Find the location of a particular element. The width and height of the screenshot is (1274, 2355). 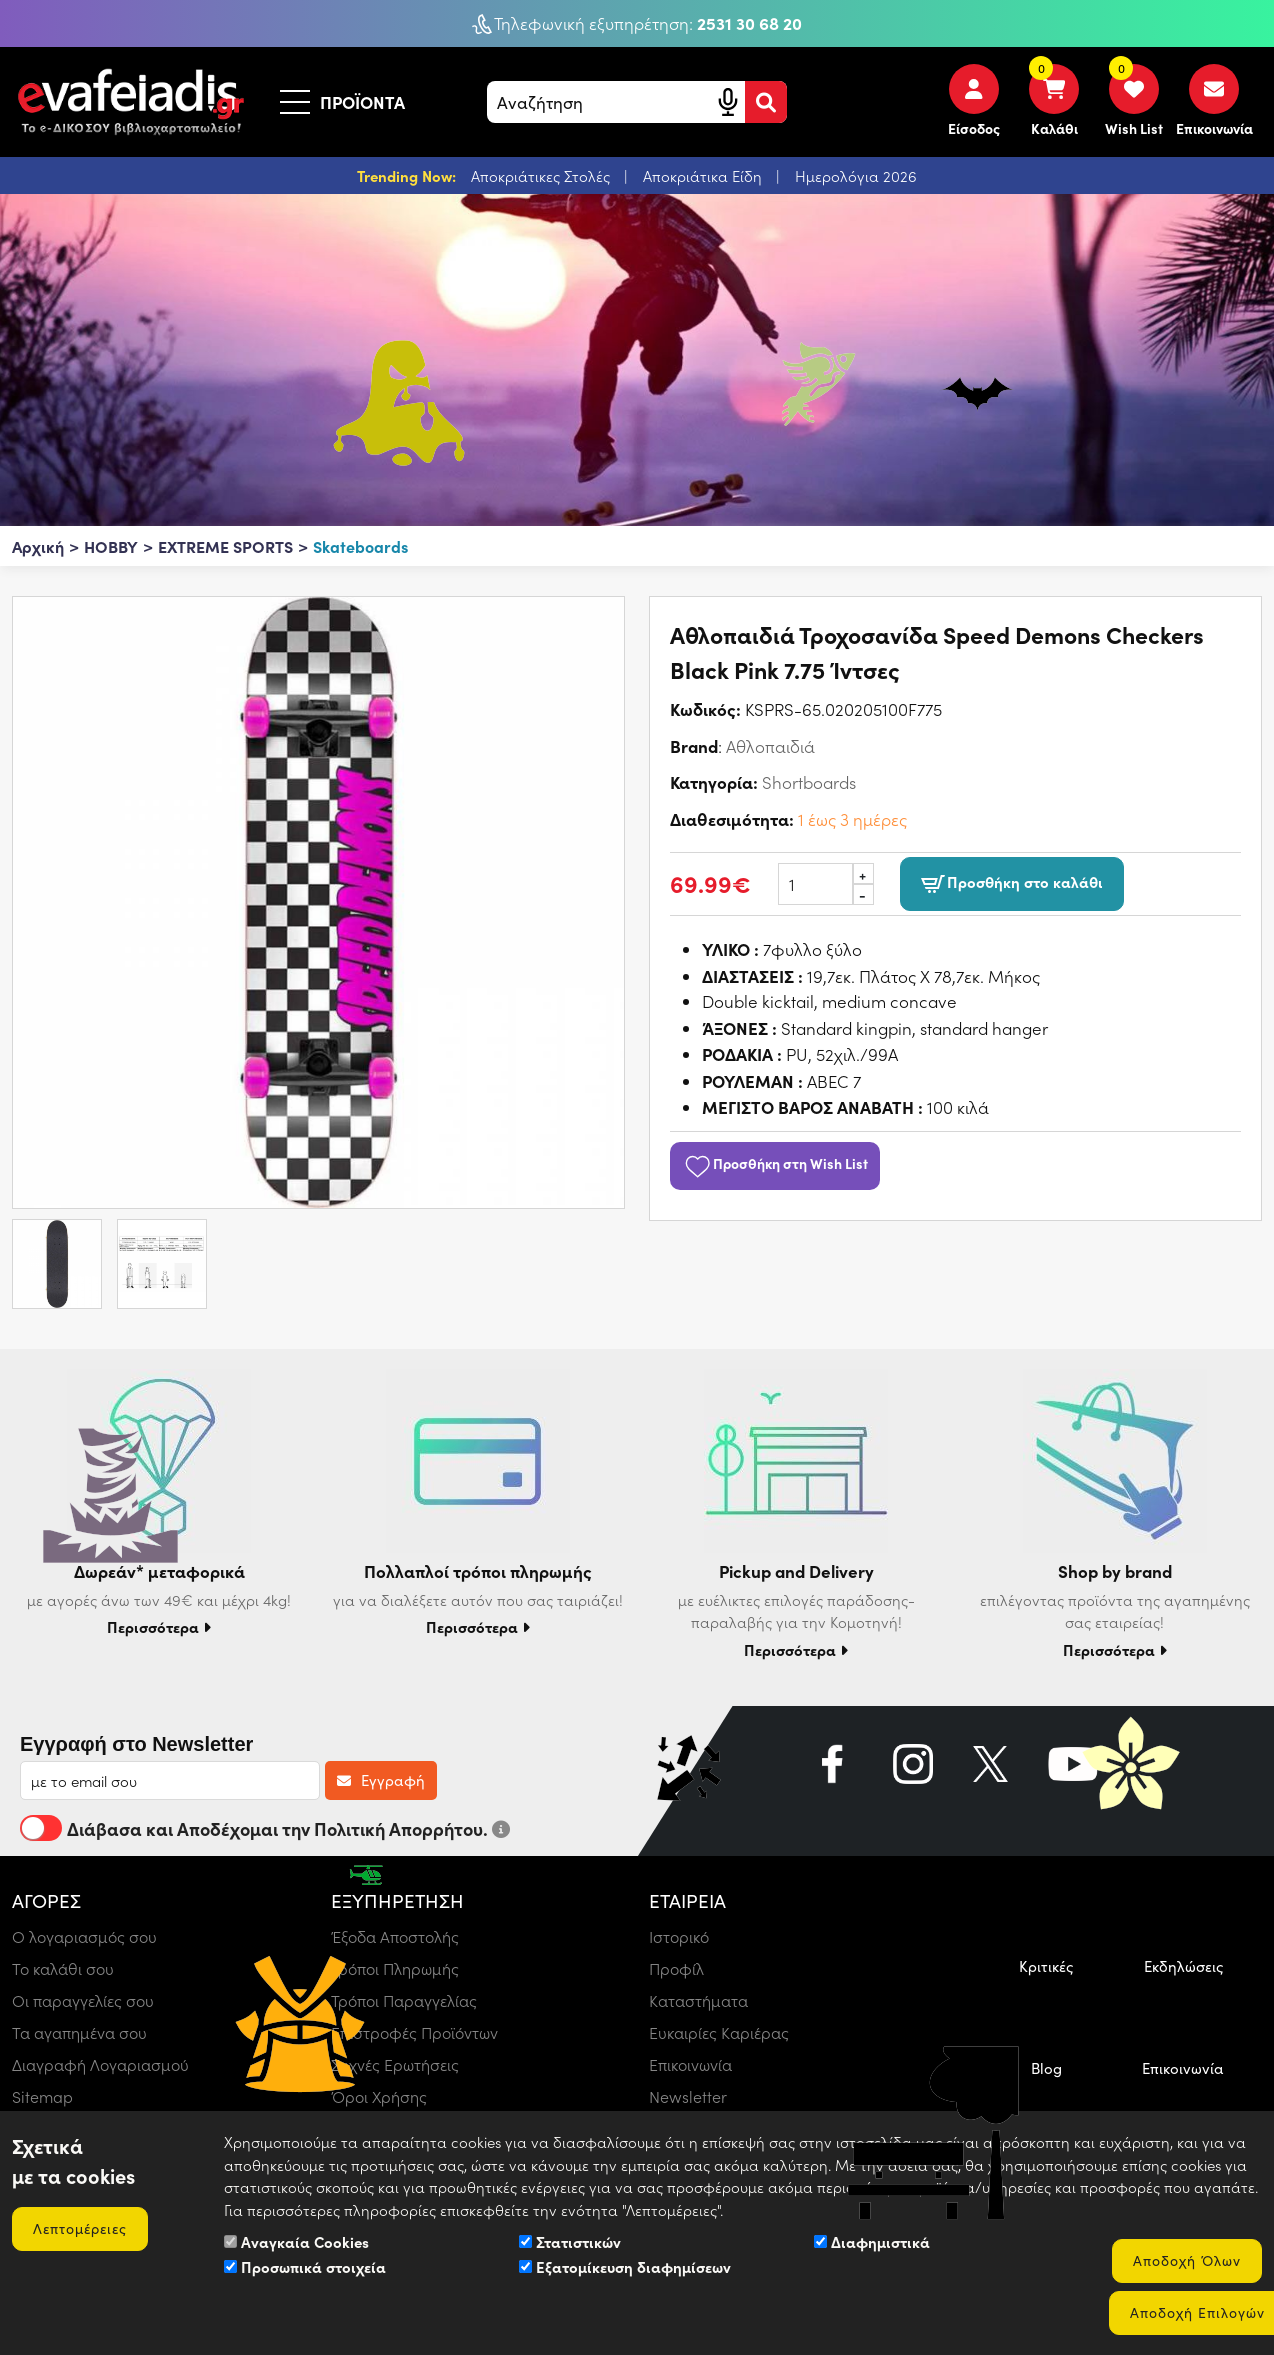

activate tornado stomp attack is located at coordinates (110, 1495).